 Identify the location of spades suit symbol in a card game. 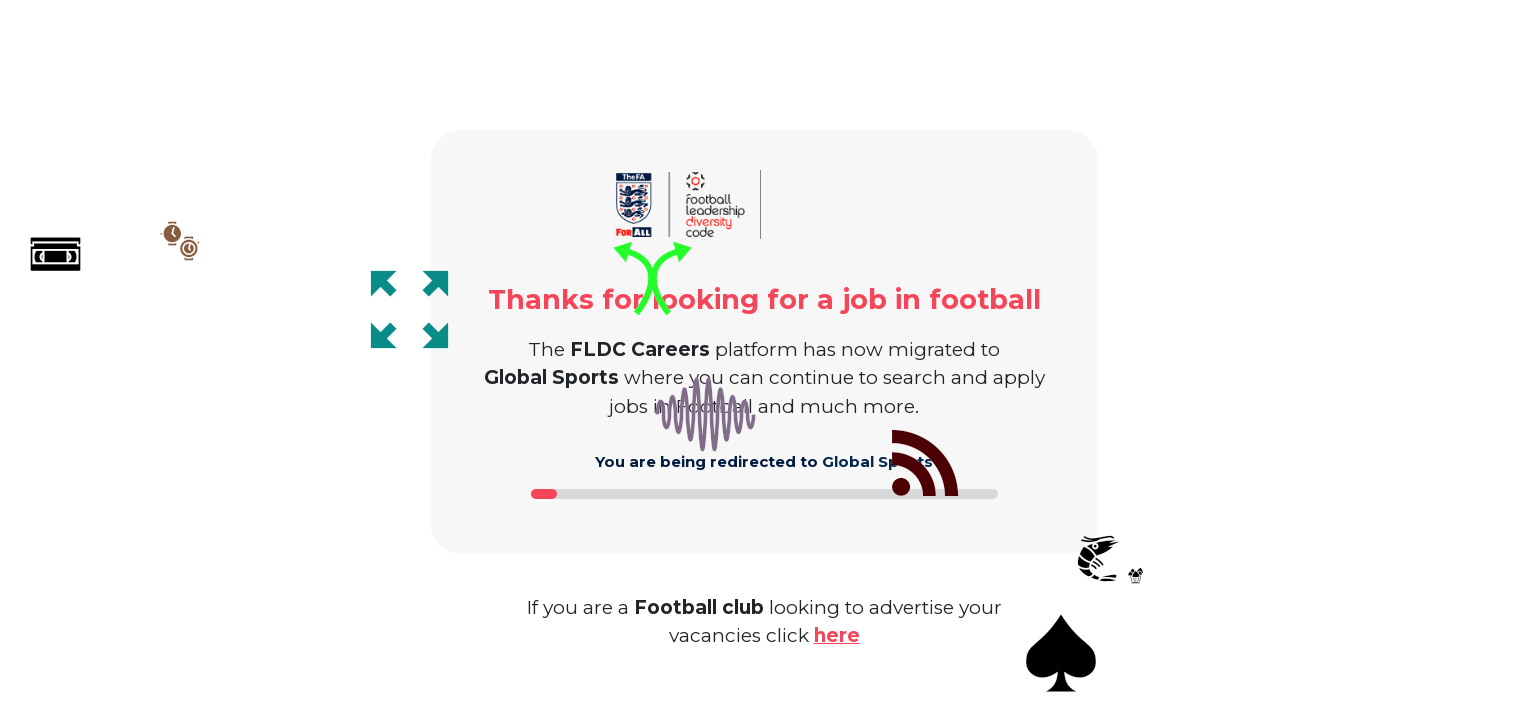
(1061, 653).